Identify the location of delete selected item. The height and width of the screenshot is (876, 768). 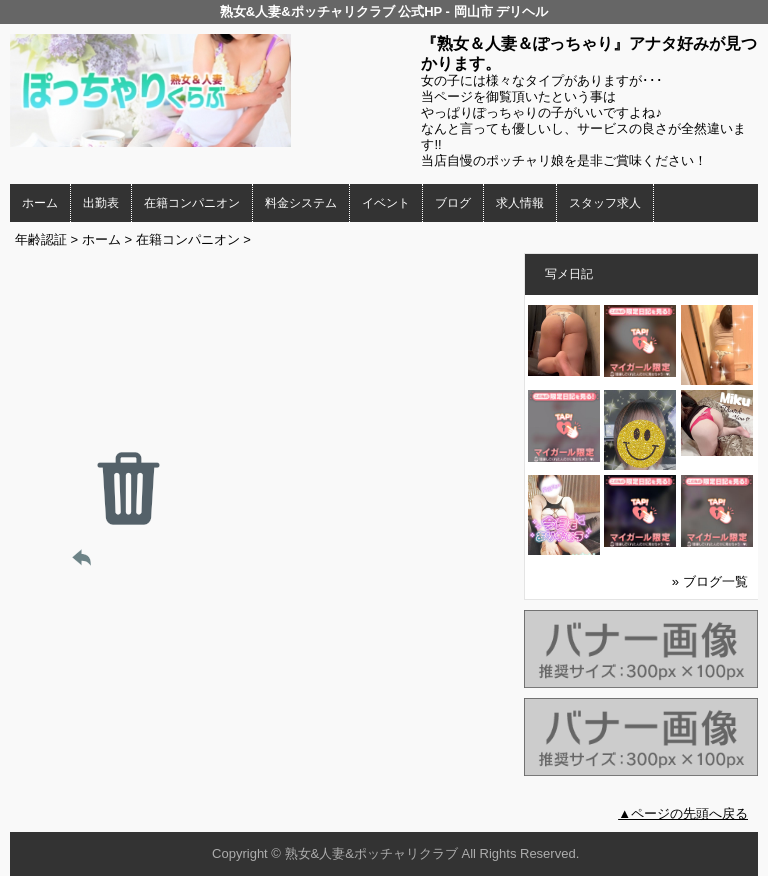
(128, 488).